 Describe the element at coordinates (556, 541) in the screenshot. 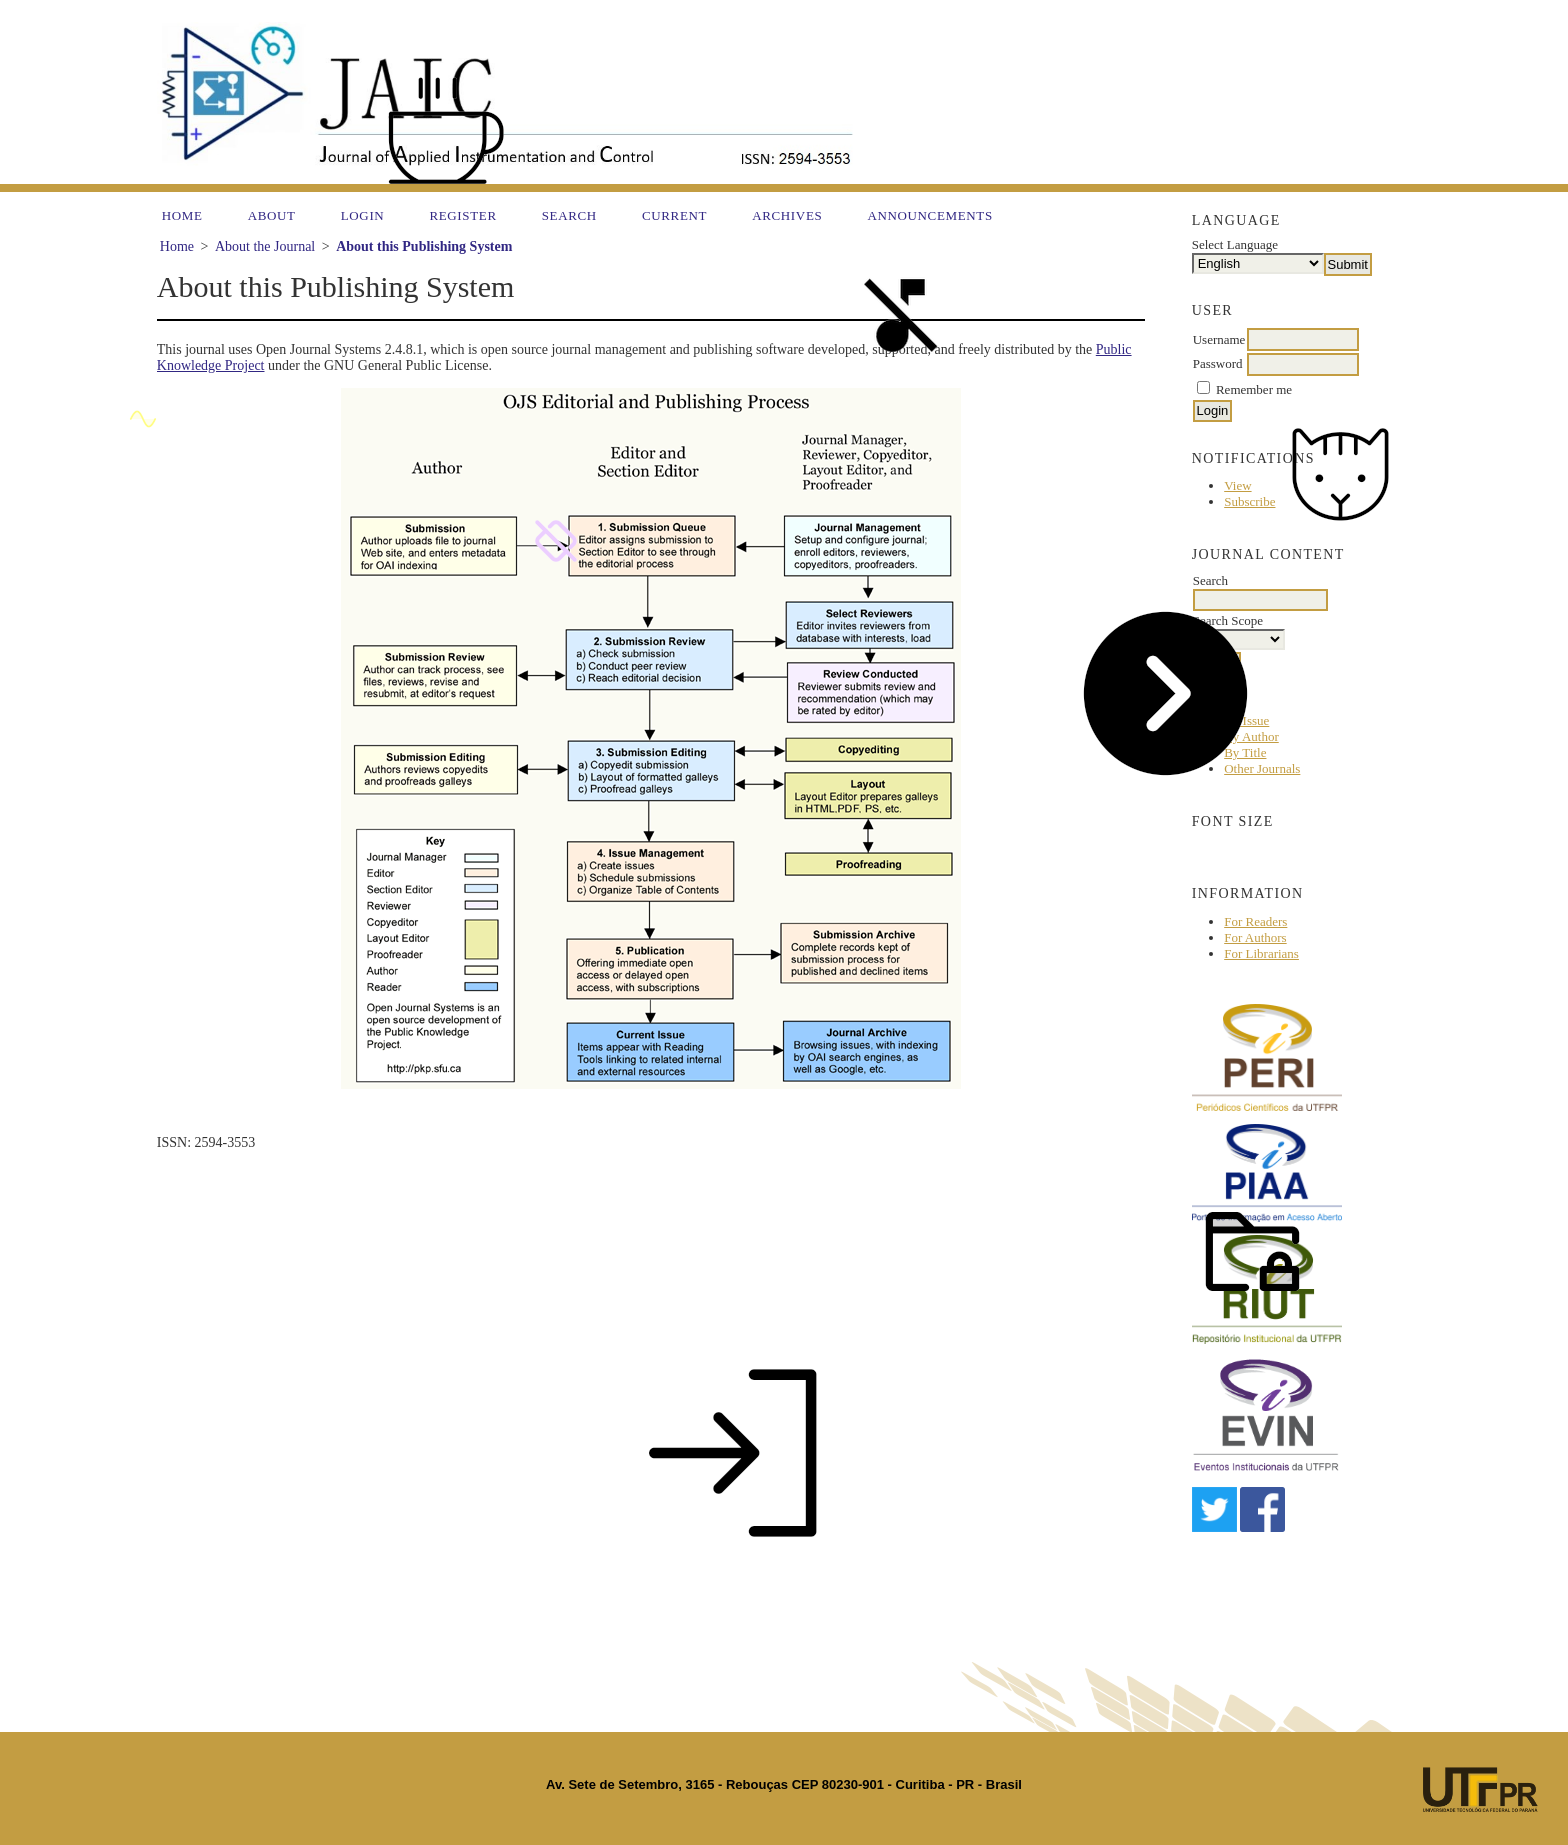

I see `disabled or inactive diamond shape element` at that location.